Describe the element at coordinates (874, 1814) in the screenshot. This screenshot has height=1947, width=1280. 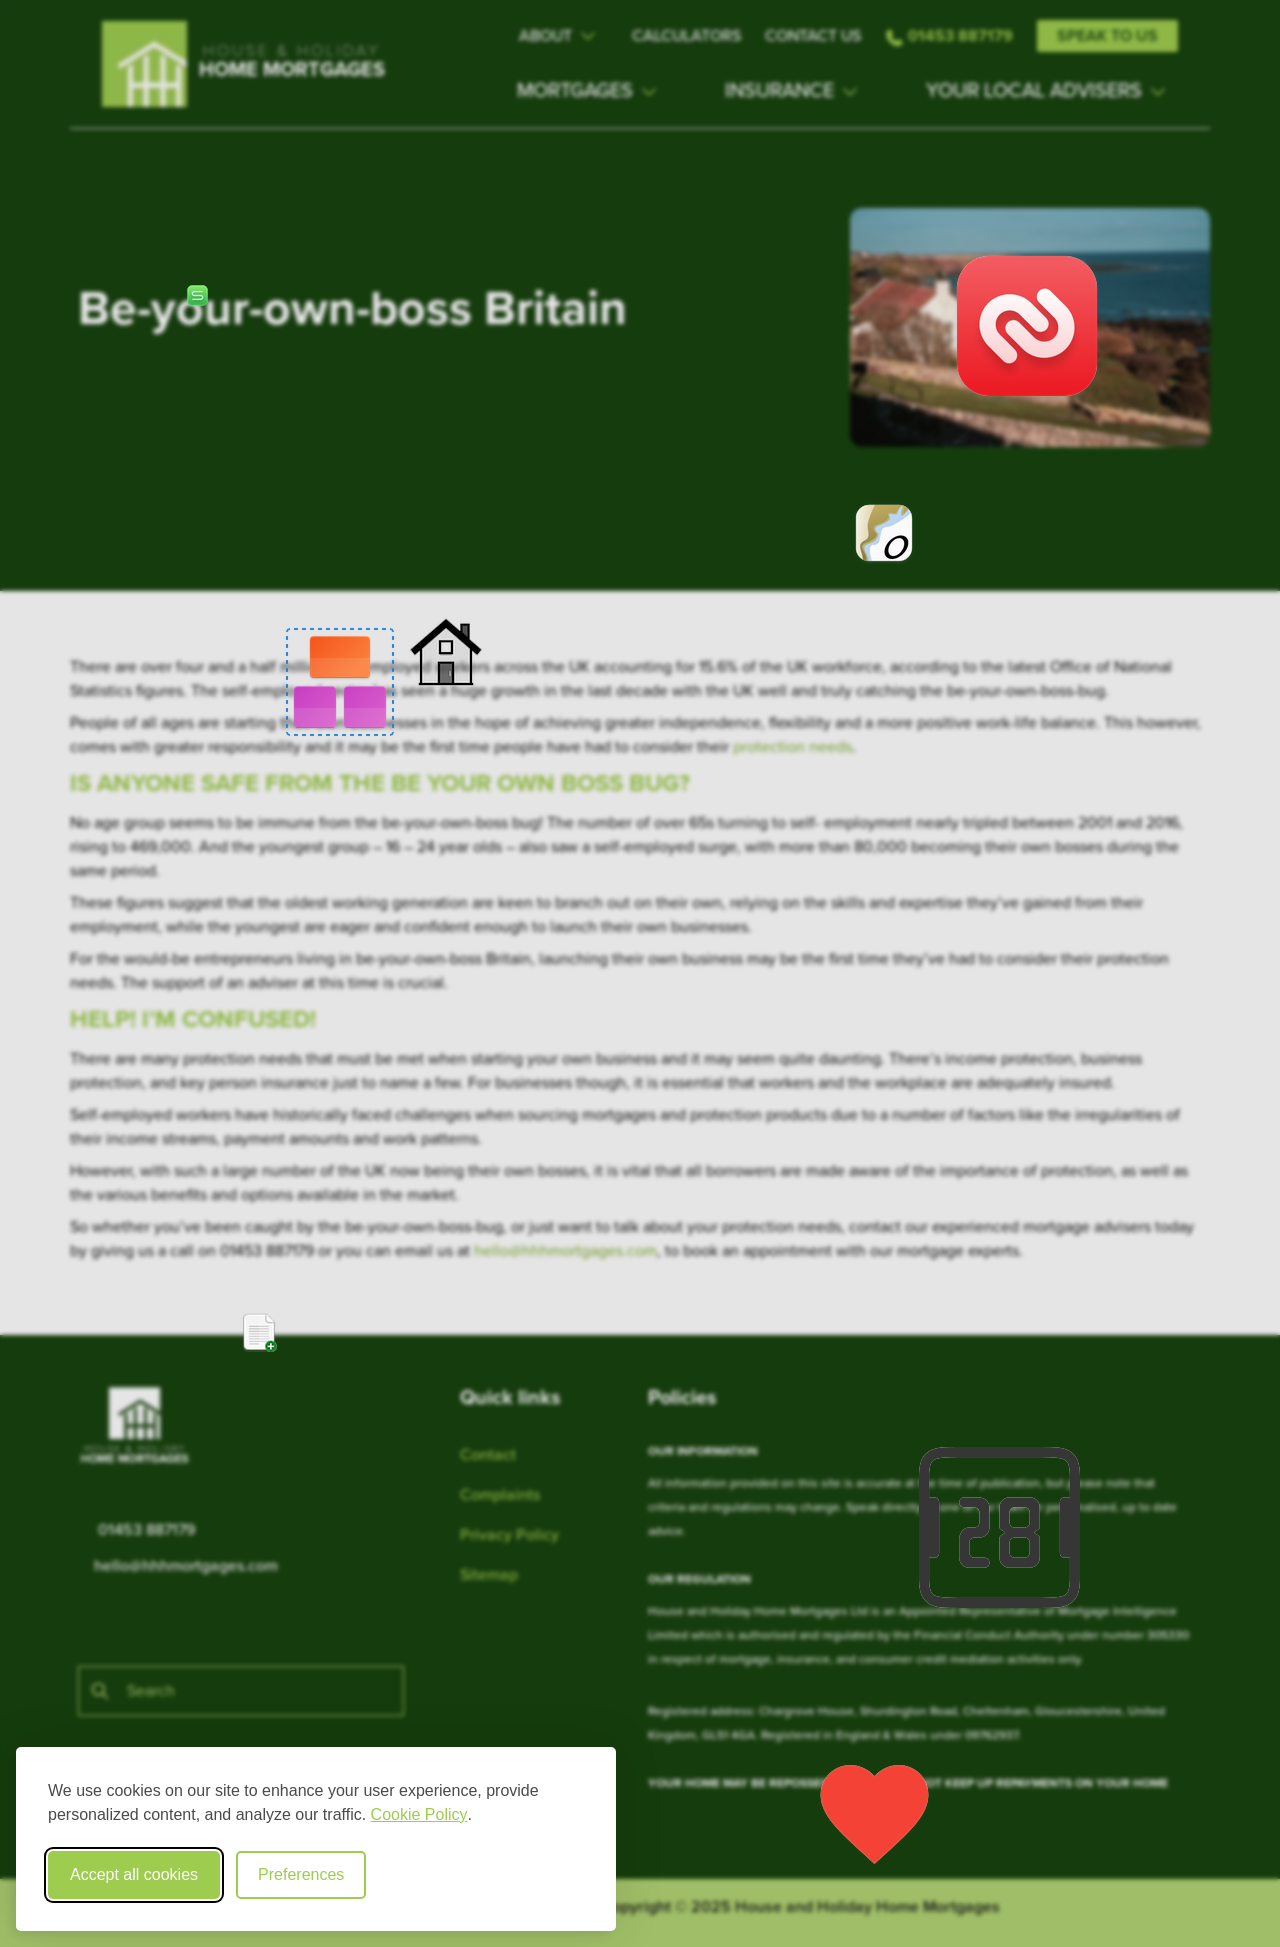
I see `mark item as favorite` at that location.